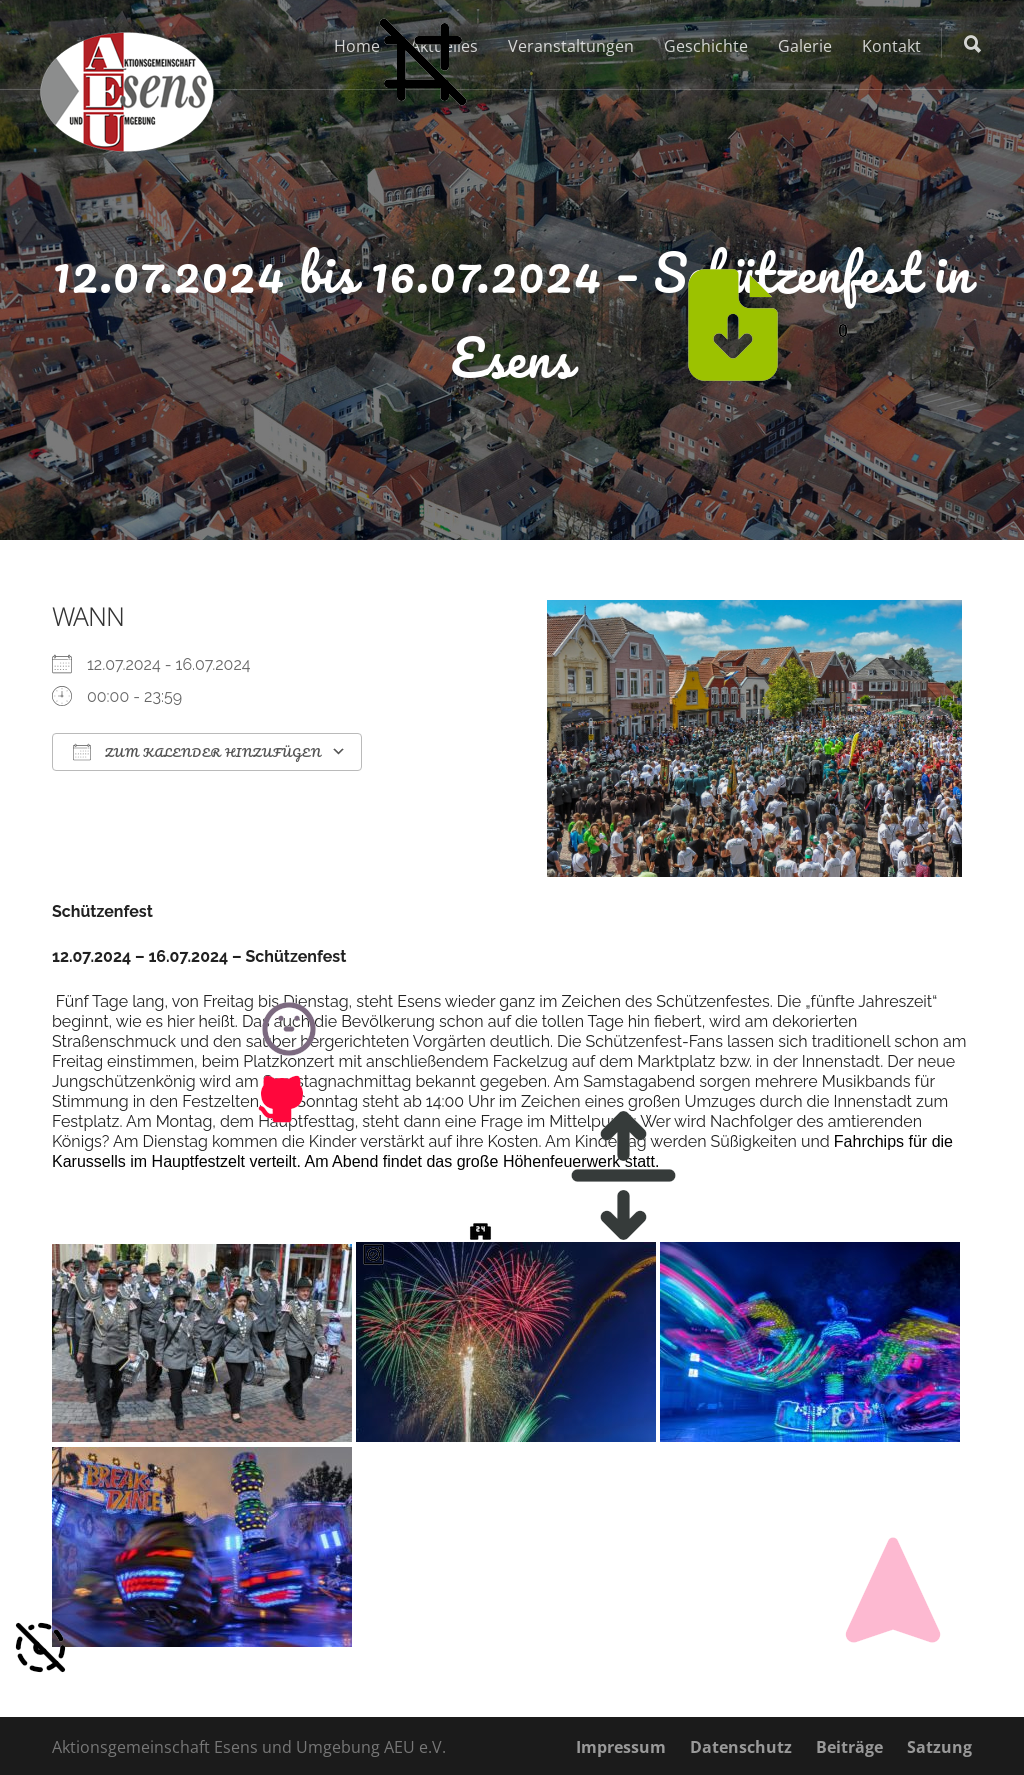 This screenshot has height=1775, width=1024. I want to click on start navigation or get directions, so click(893, 1590).